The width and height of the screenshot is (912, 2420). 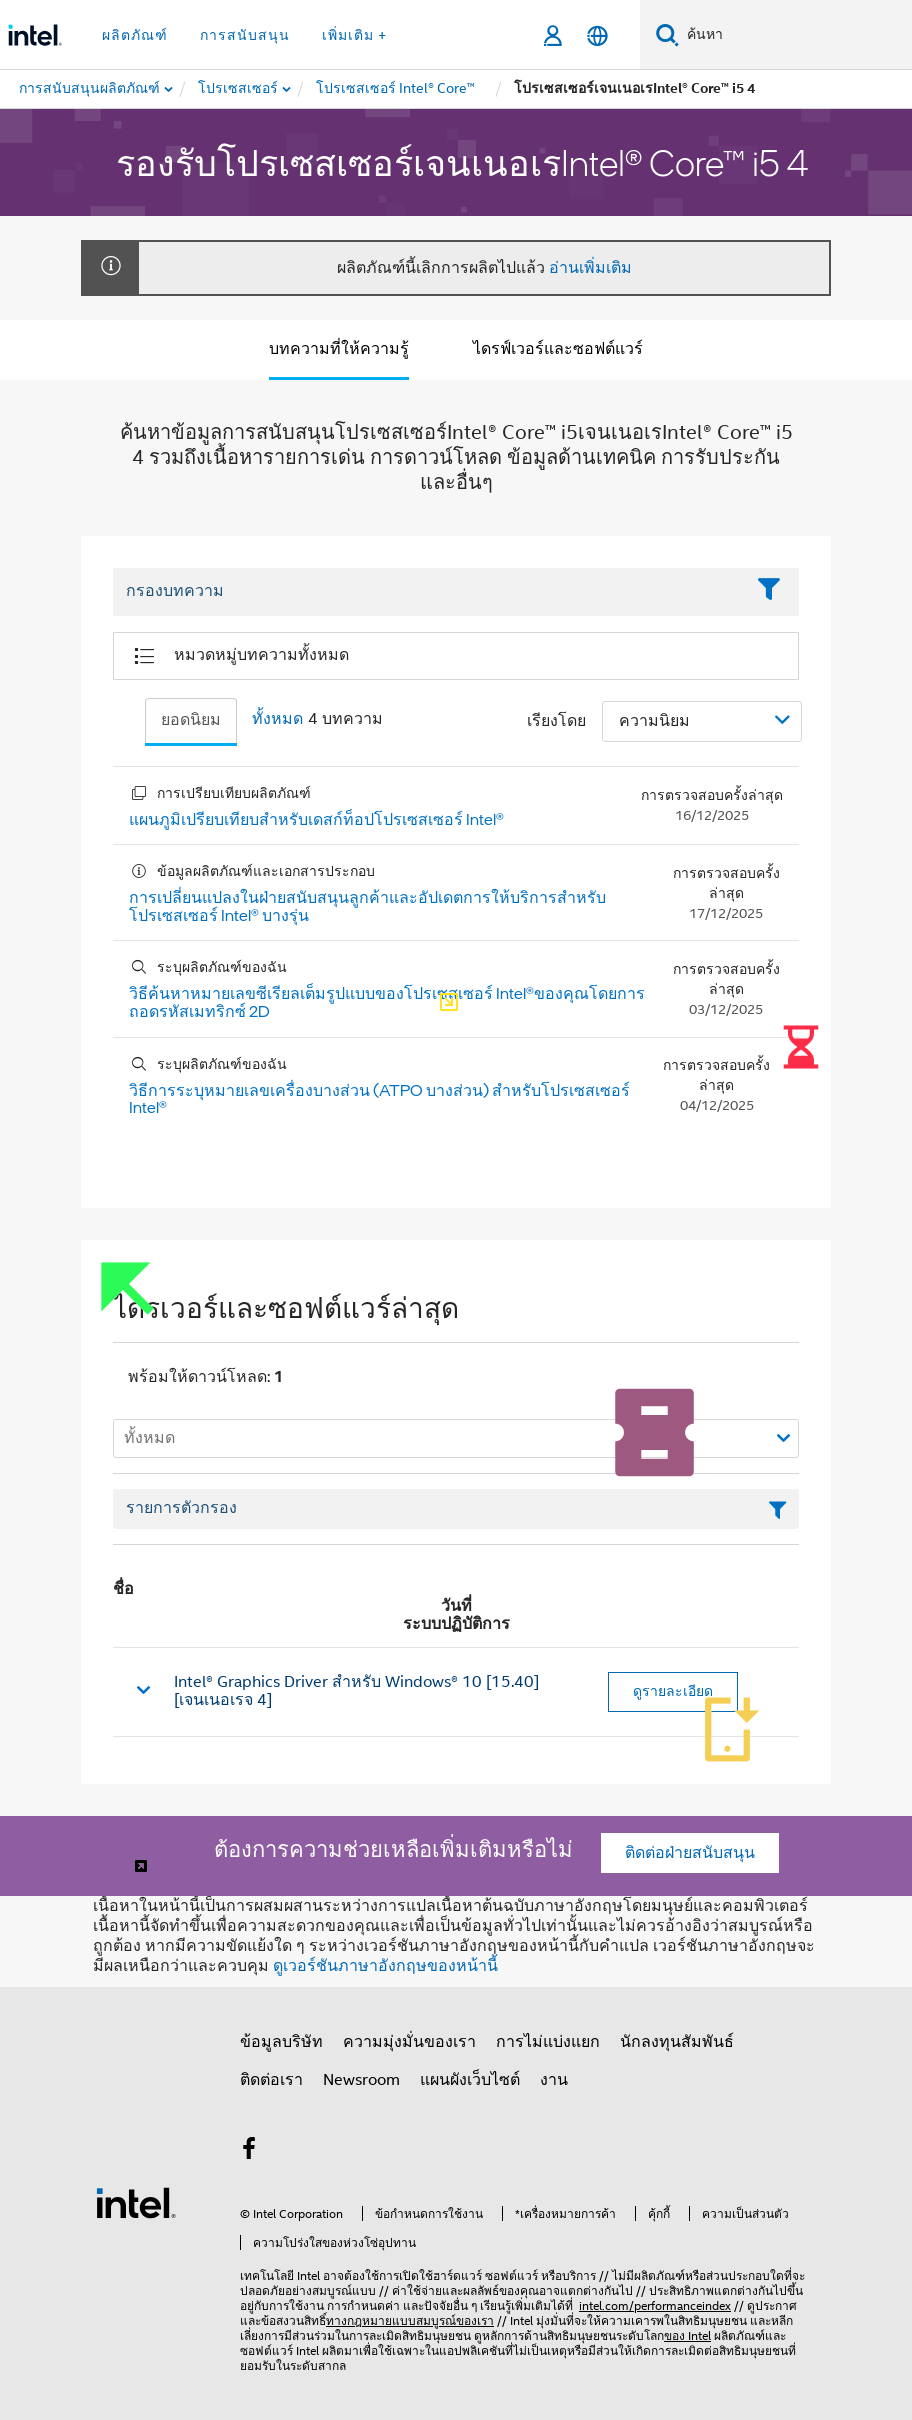 I want to click on navigate to the next section below, so click(x=449, y=1002).